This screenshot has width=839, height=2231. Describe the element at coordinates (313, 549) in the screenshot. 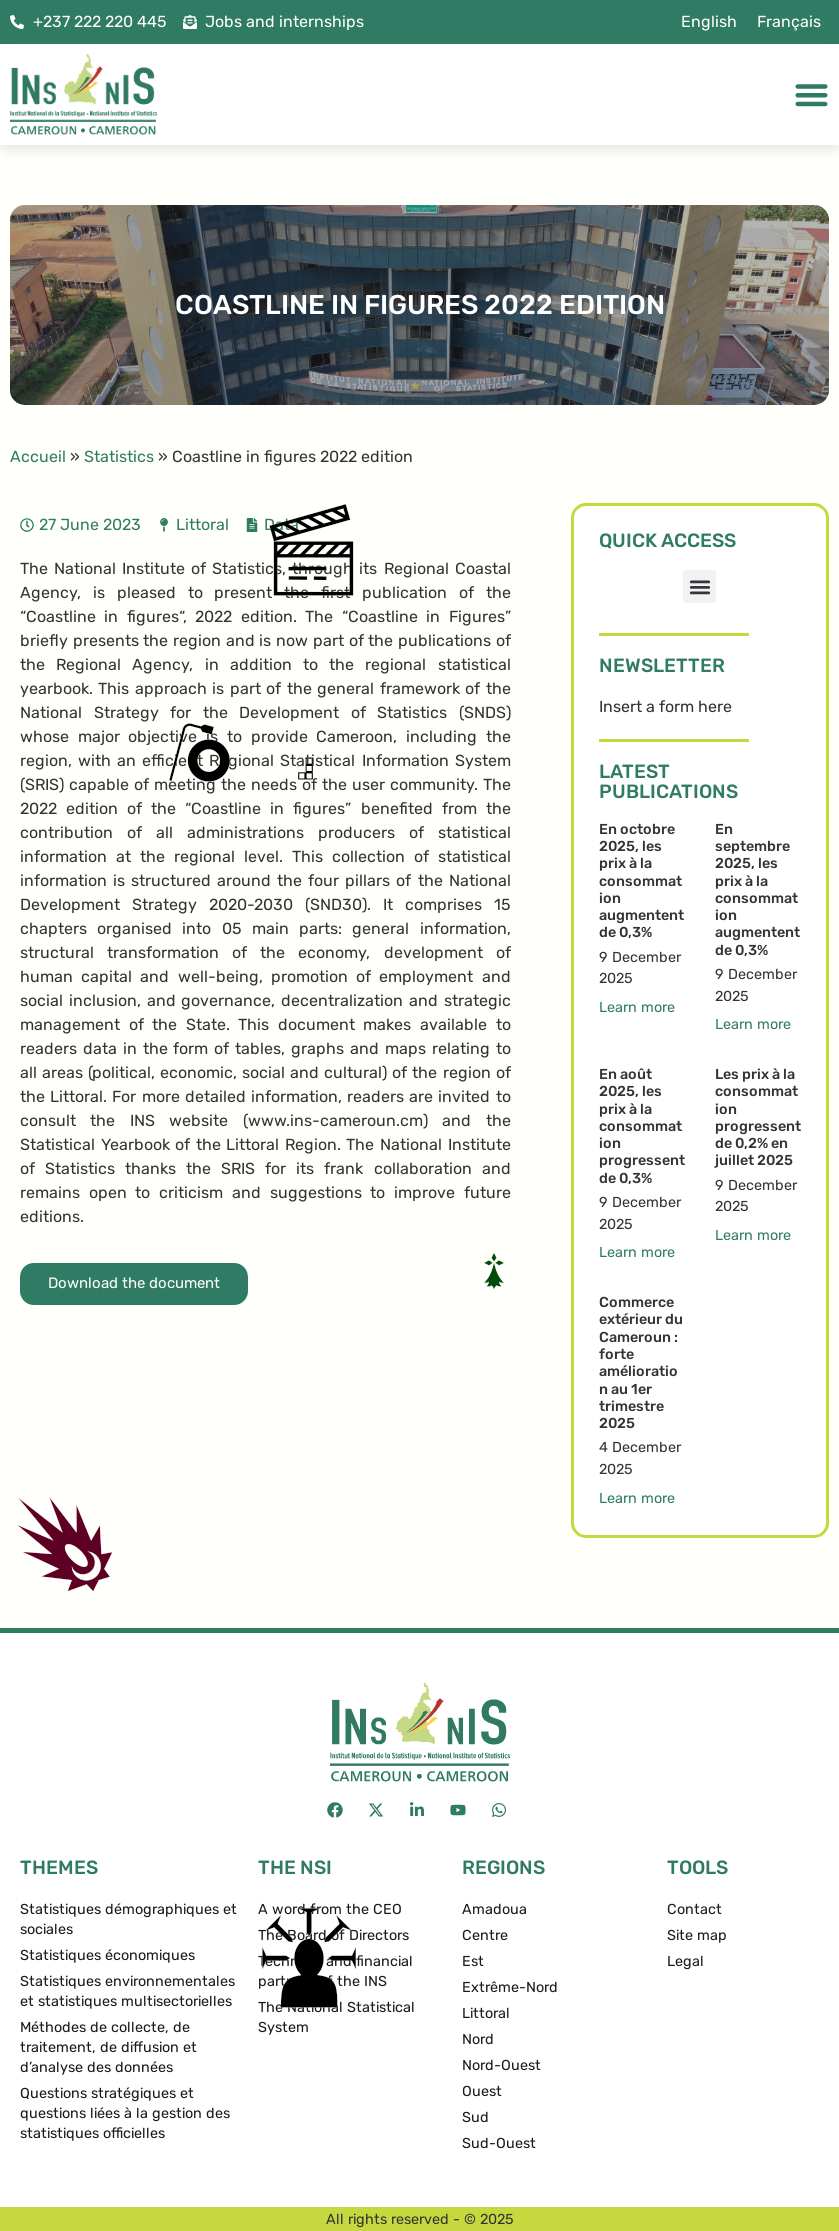

I see `access video or movie content` at that location.